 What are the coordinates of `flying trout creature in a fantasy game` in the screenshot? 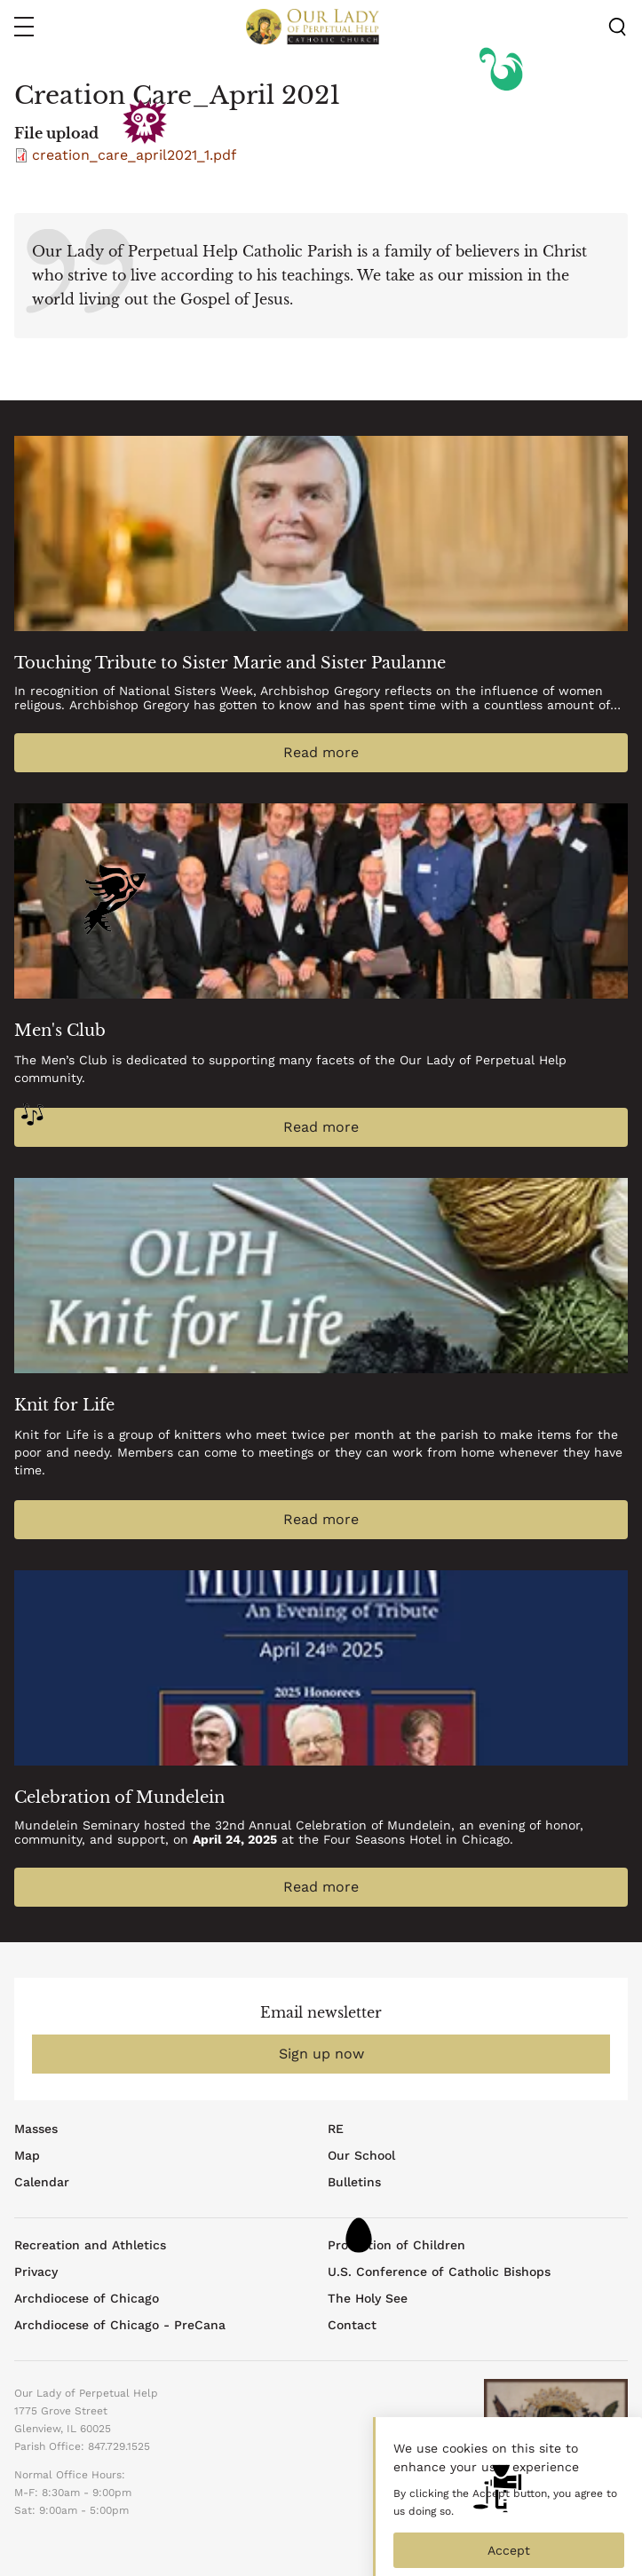 It's located at (115, 899).